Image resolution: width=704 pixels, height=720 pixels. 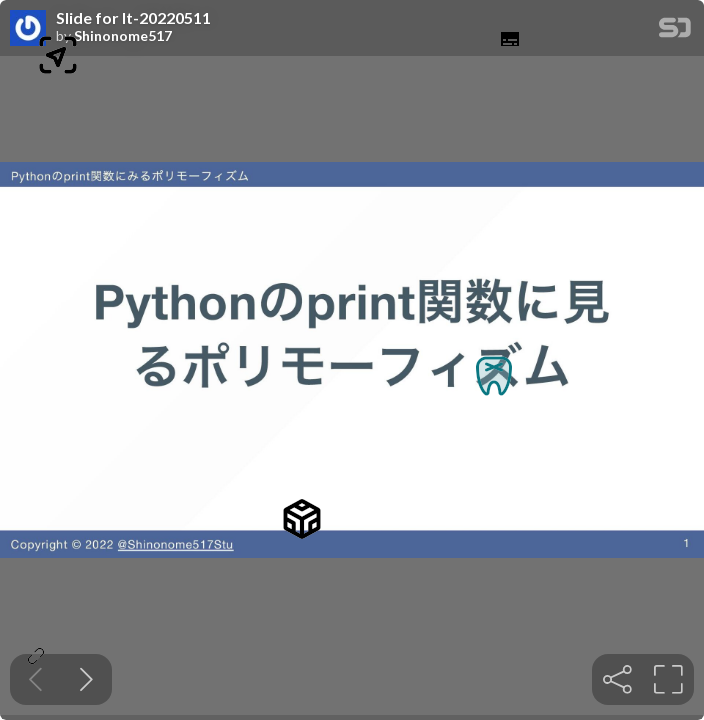 What do you see at coordinates (58, 55) in the screenshot?
I see `scan to detect current location` at bounding box center [58, 55].